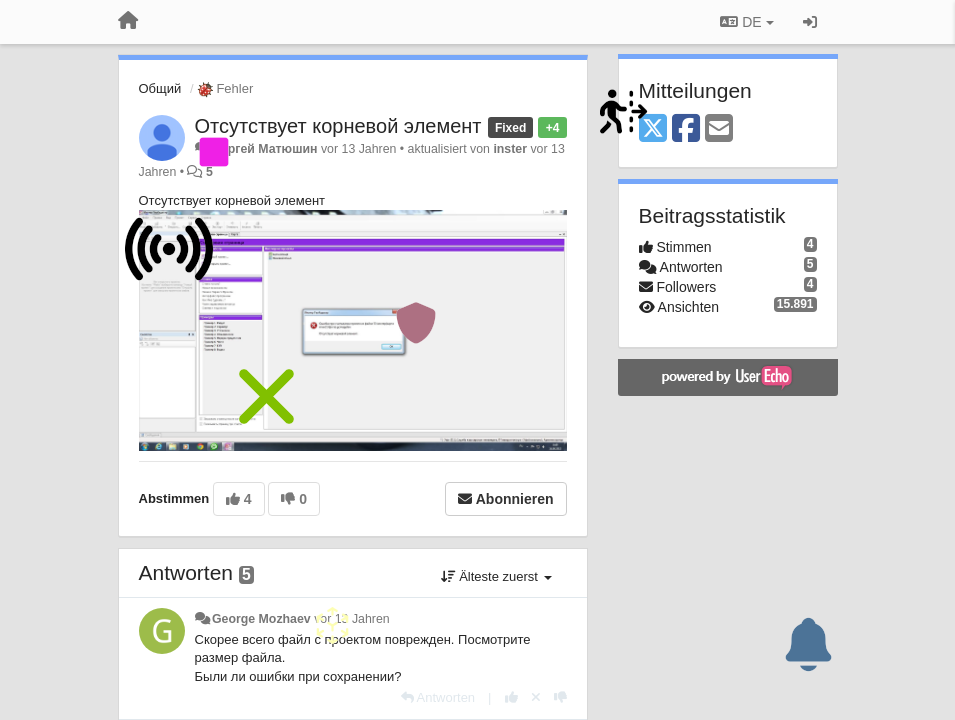  What do you see at coordinates (332, 625) in the screenshot?
I see `access apple AR features or settings` at bounding box center [332, 625].